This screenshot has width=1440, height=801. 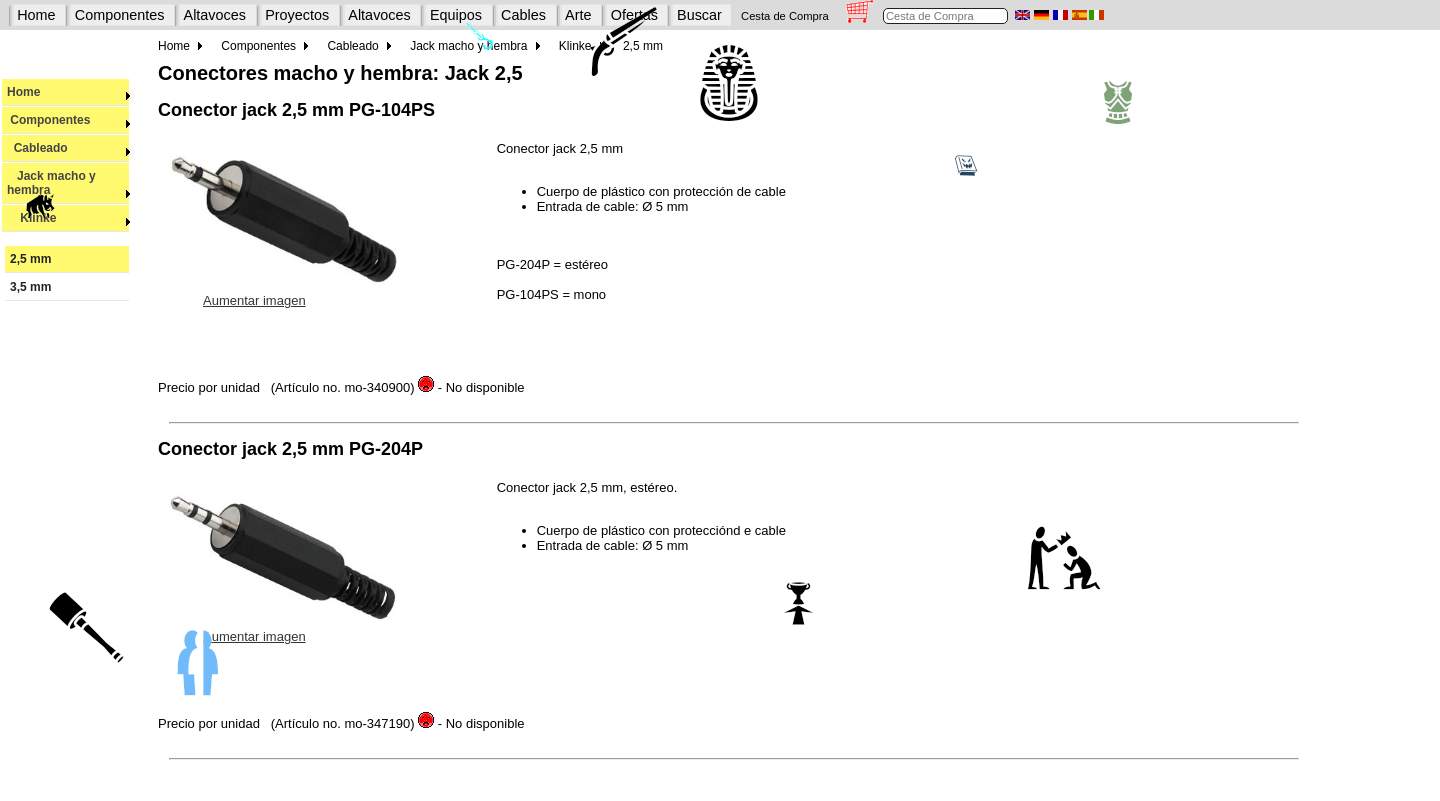 What do you see at coordinates (86, 627) in the screenshot?
I see `equip stick grenade weapon` at bounding box center [86, 627].